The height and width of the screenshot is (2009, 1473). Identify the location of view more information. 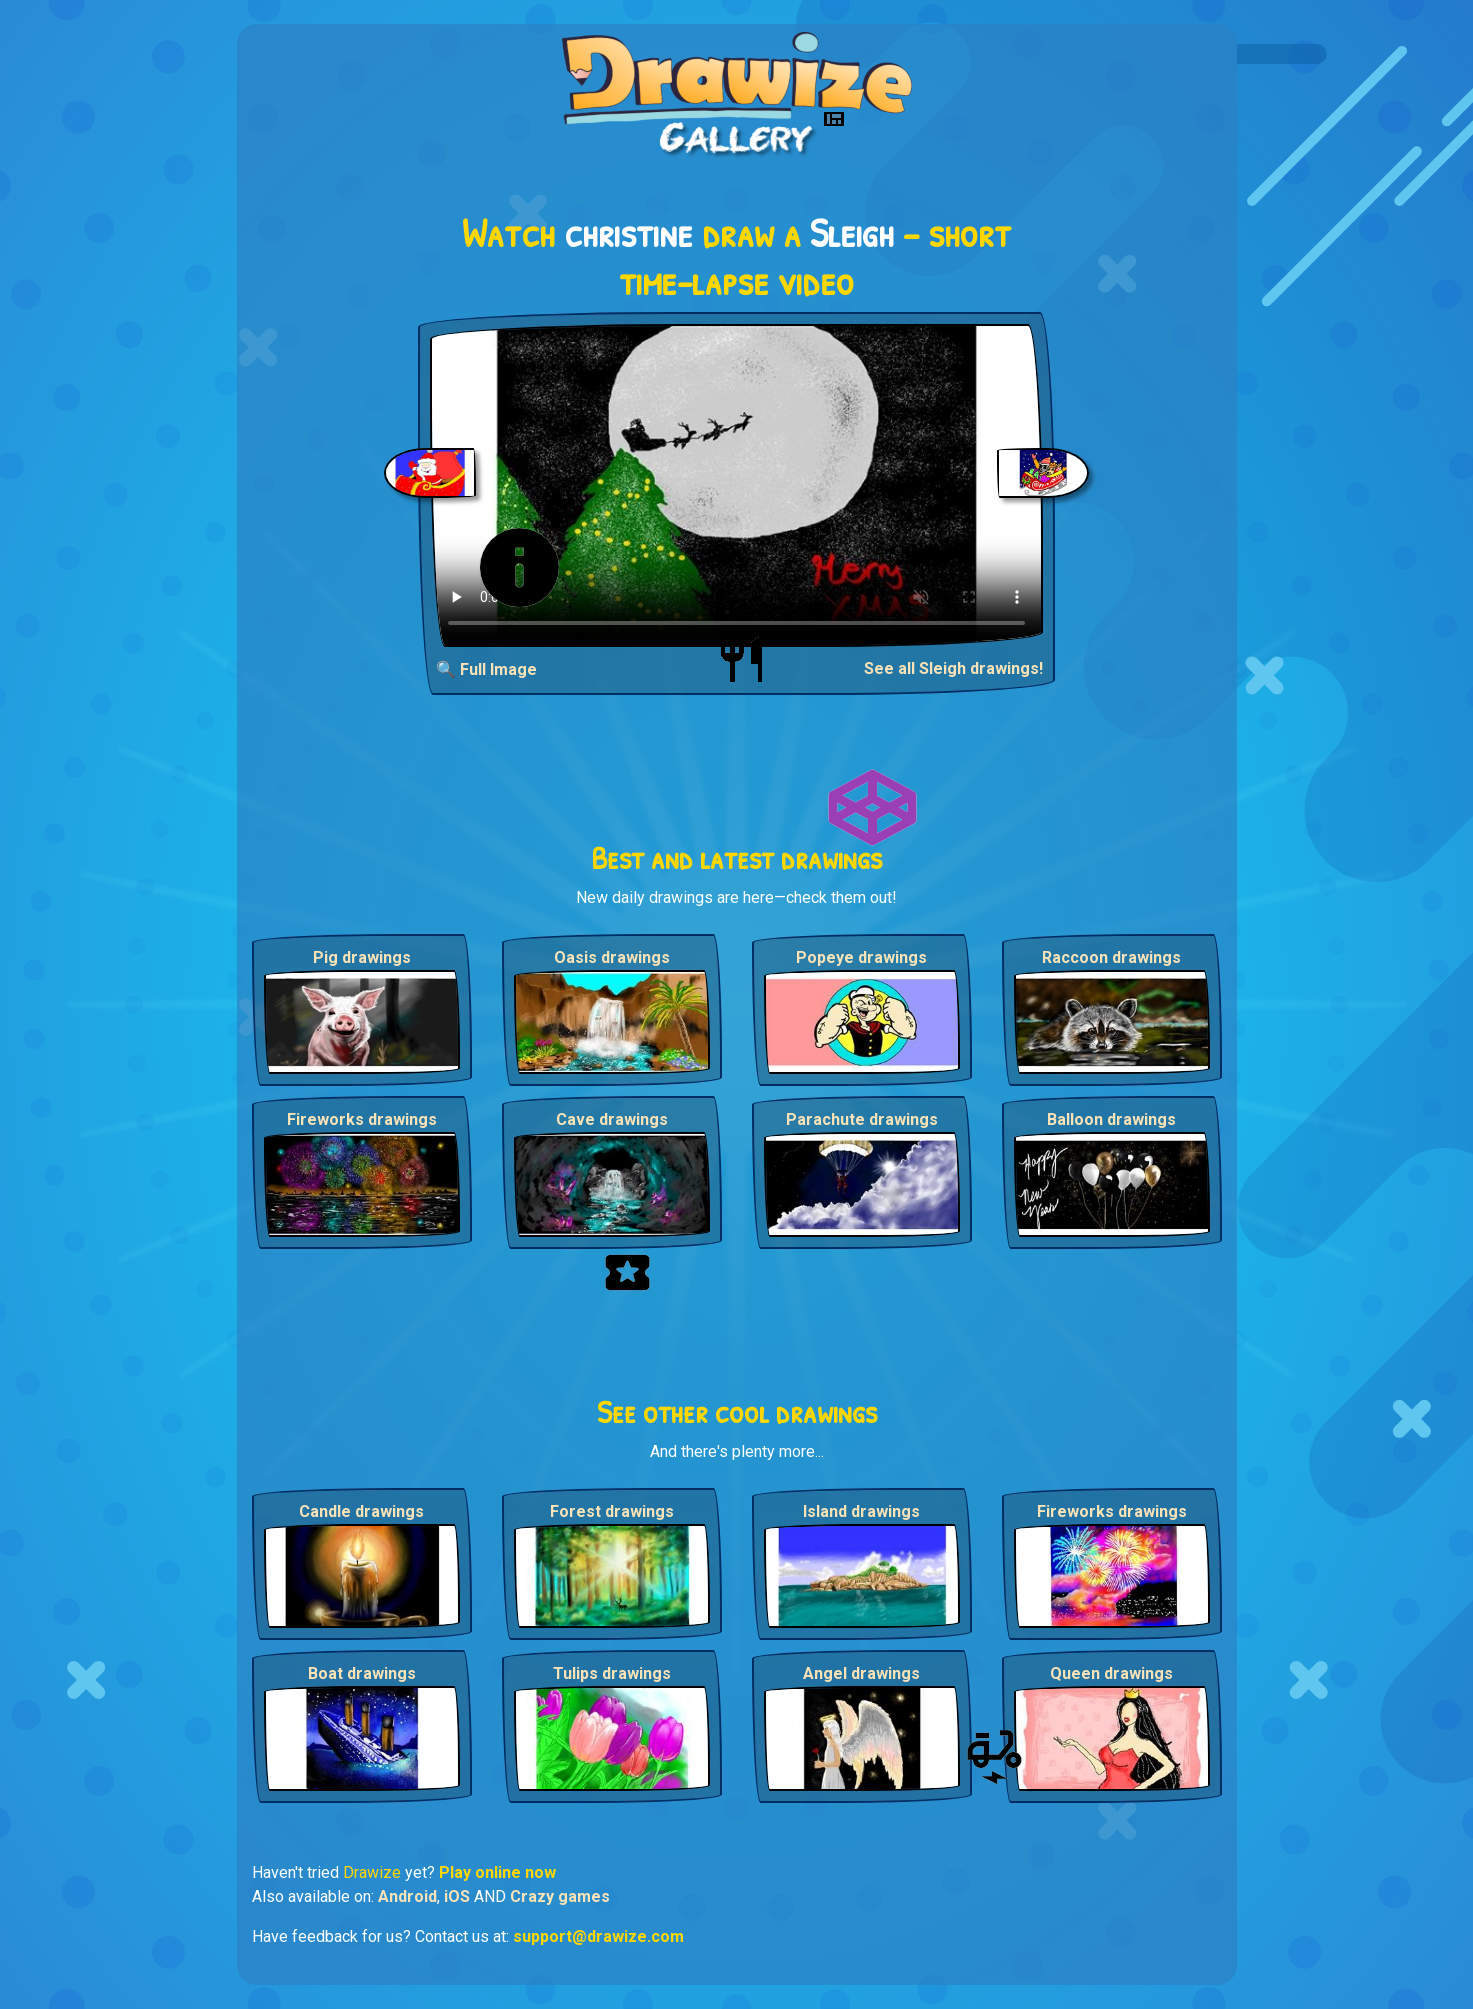
(519, 567).